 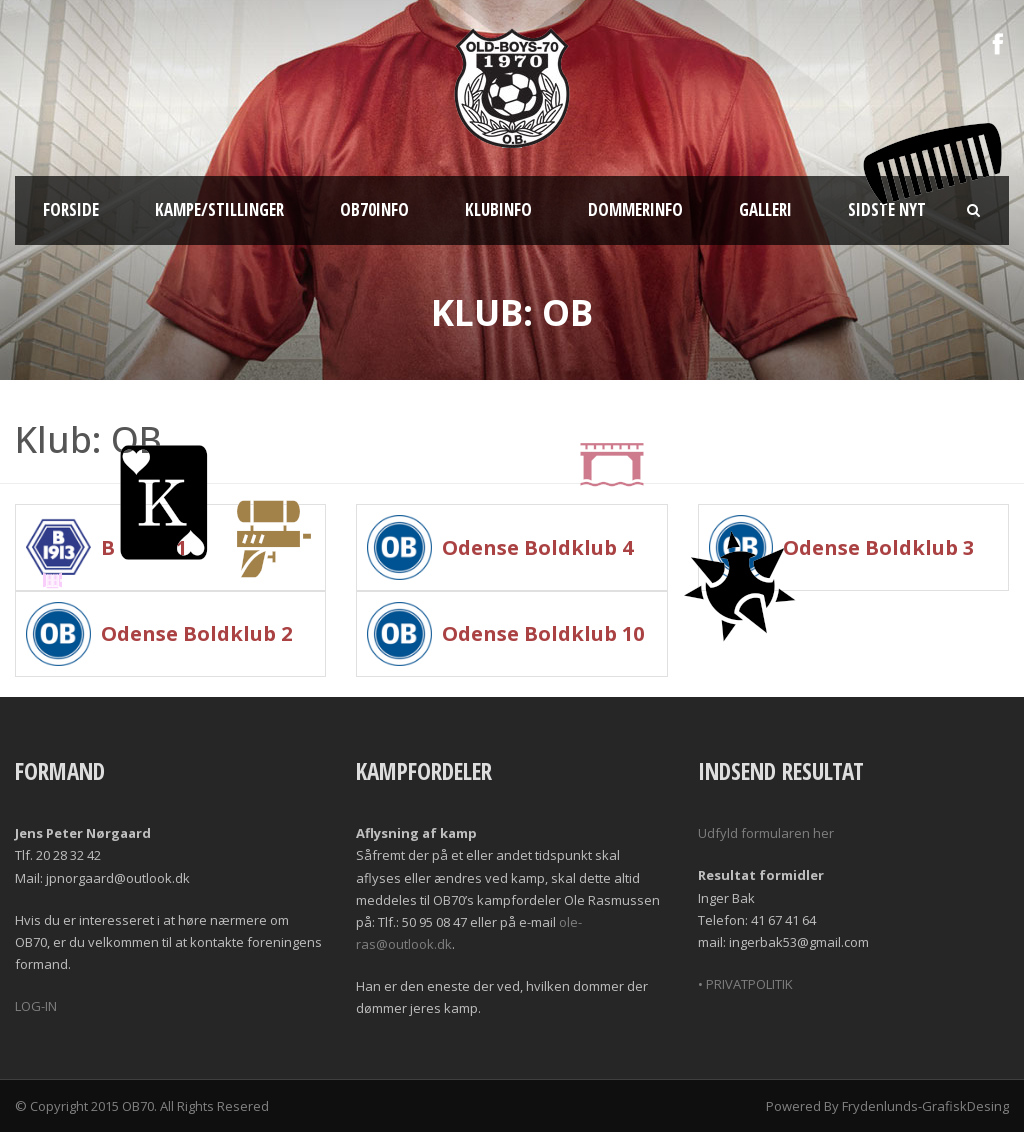 I want to click on king of hearts playing card, so click(x=163, y=502).